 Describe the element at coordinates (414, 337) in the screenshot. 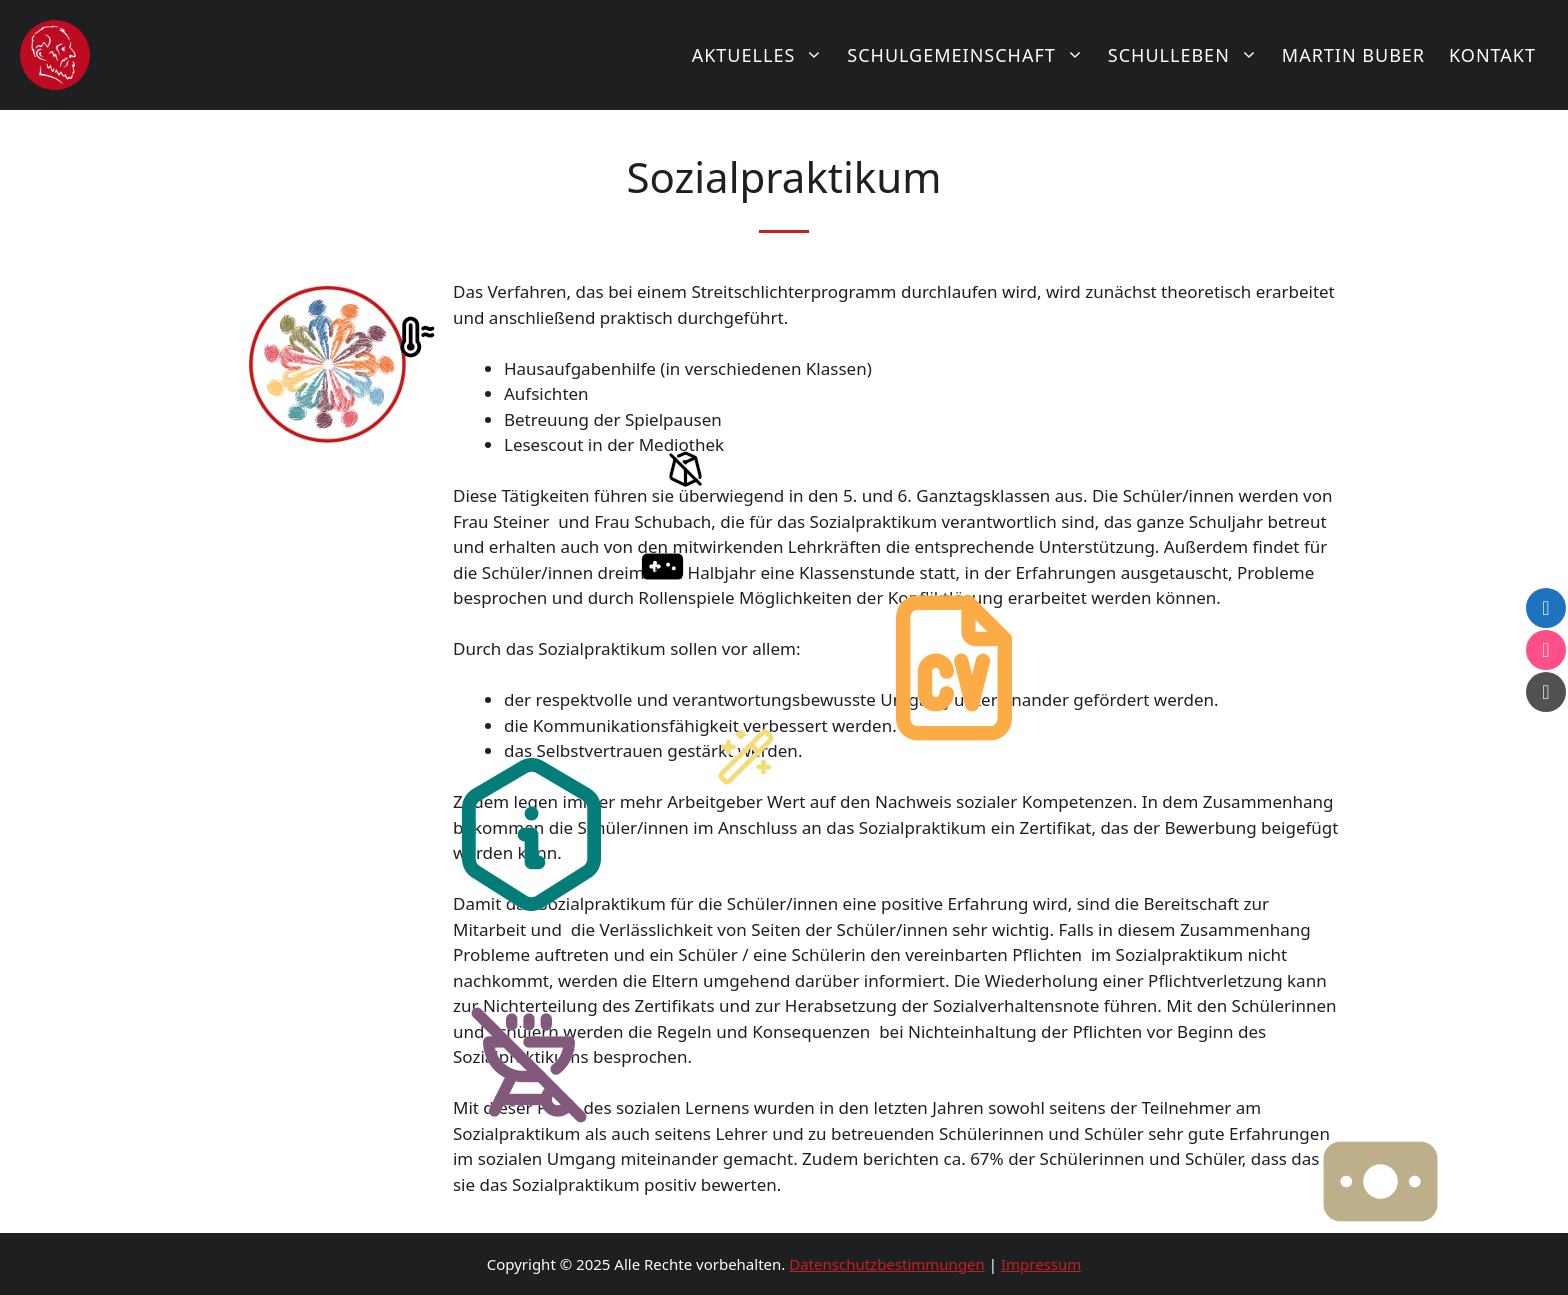

I see `indicates high temperature or heat warning` at that location.